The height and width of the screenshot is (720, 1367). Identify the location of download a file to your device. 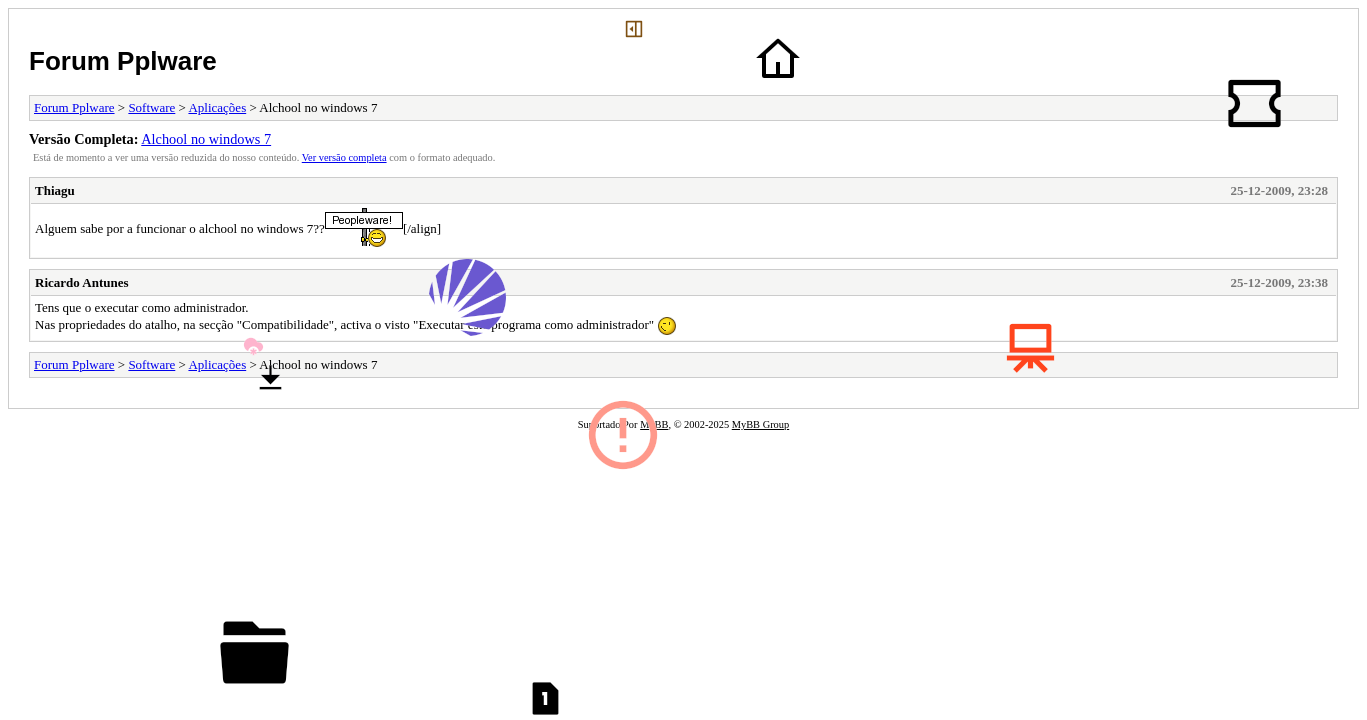
(270, 378).